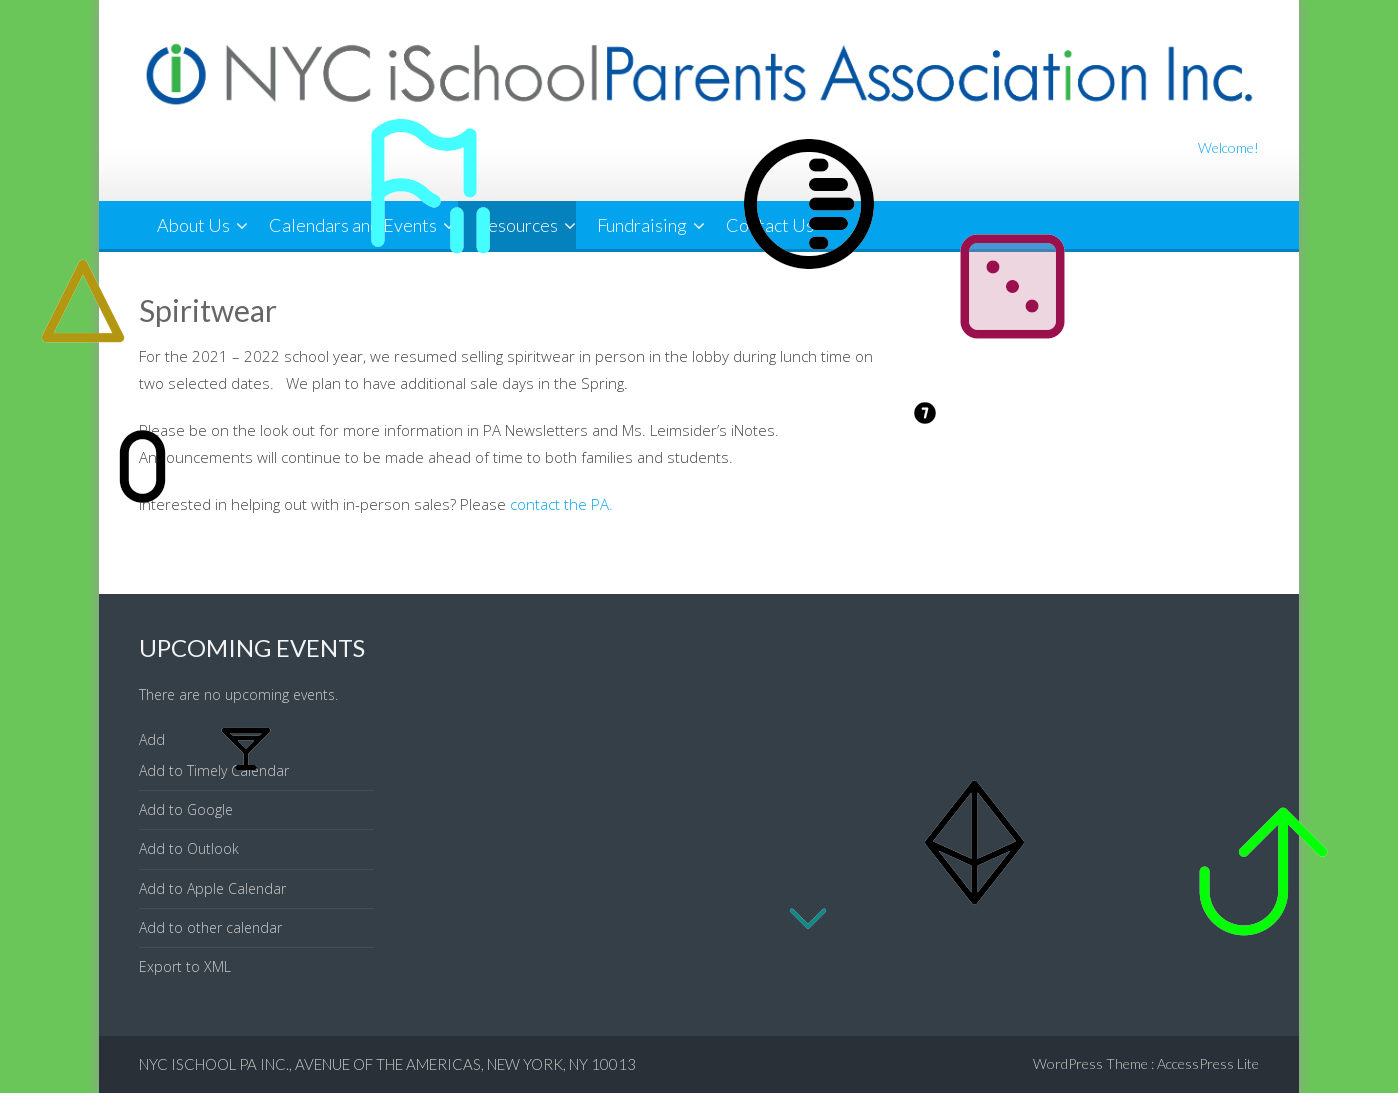  I want to click on pause a flagged item or task, so click(424, 181).